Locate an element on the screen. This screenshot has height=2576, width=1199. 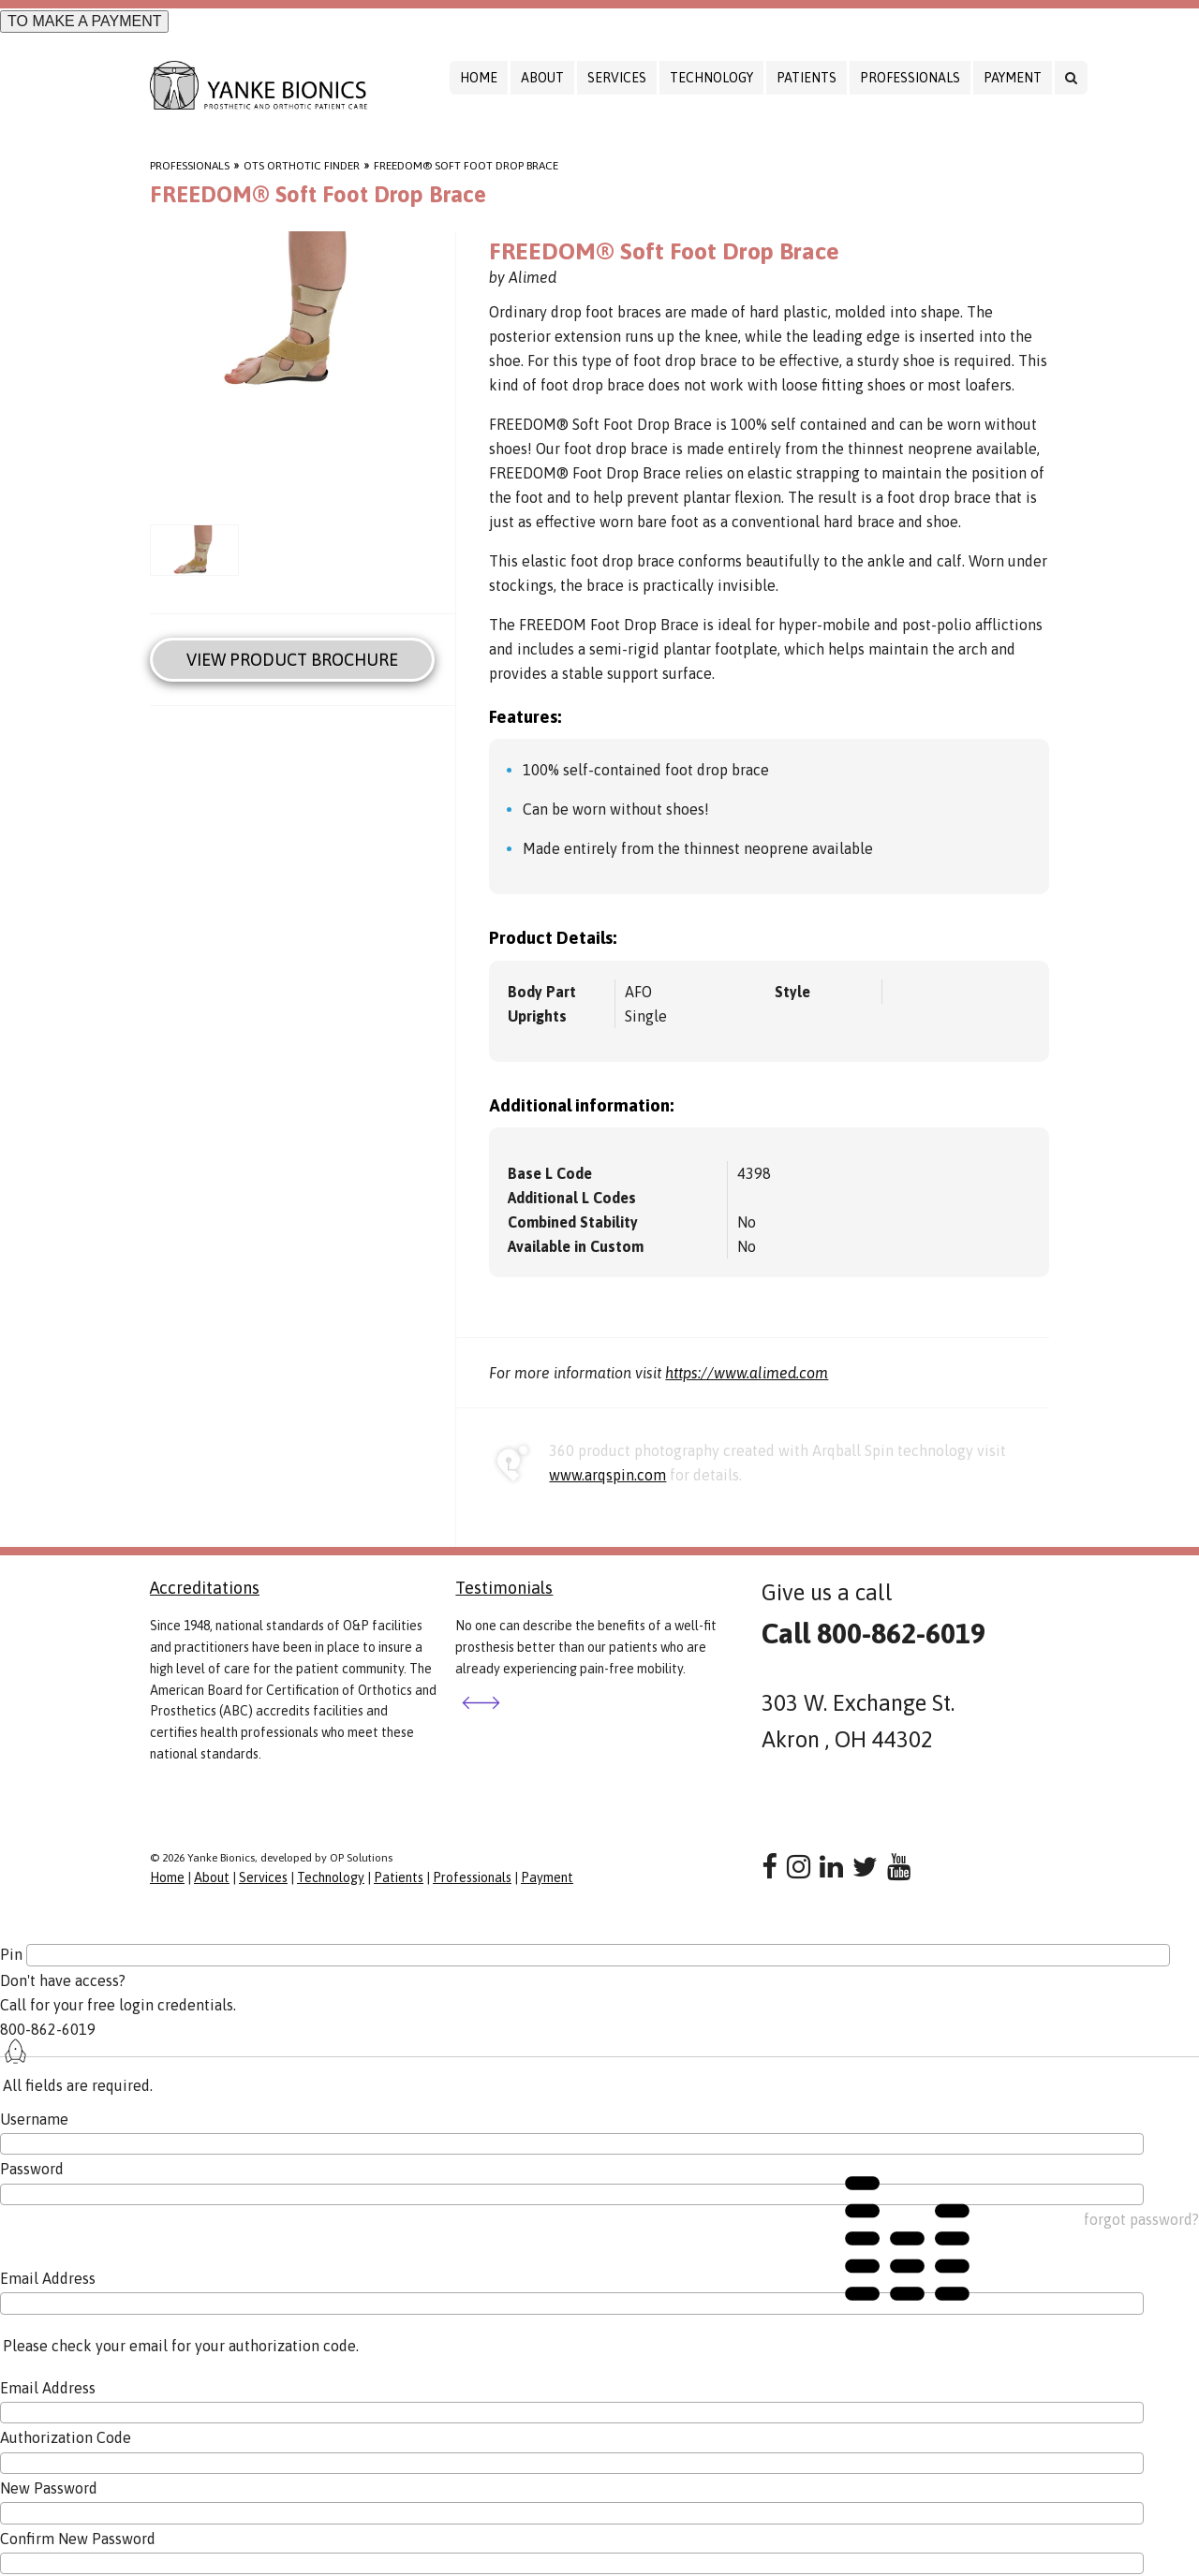
resize element horizontally is located at coordinates (481, 1702).